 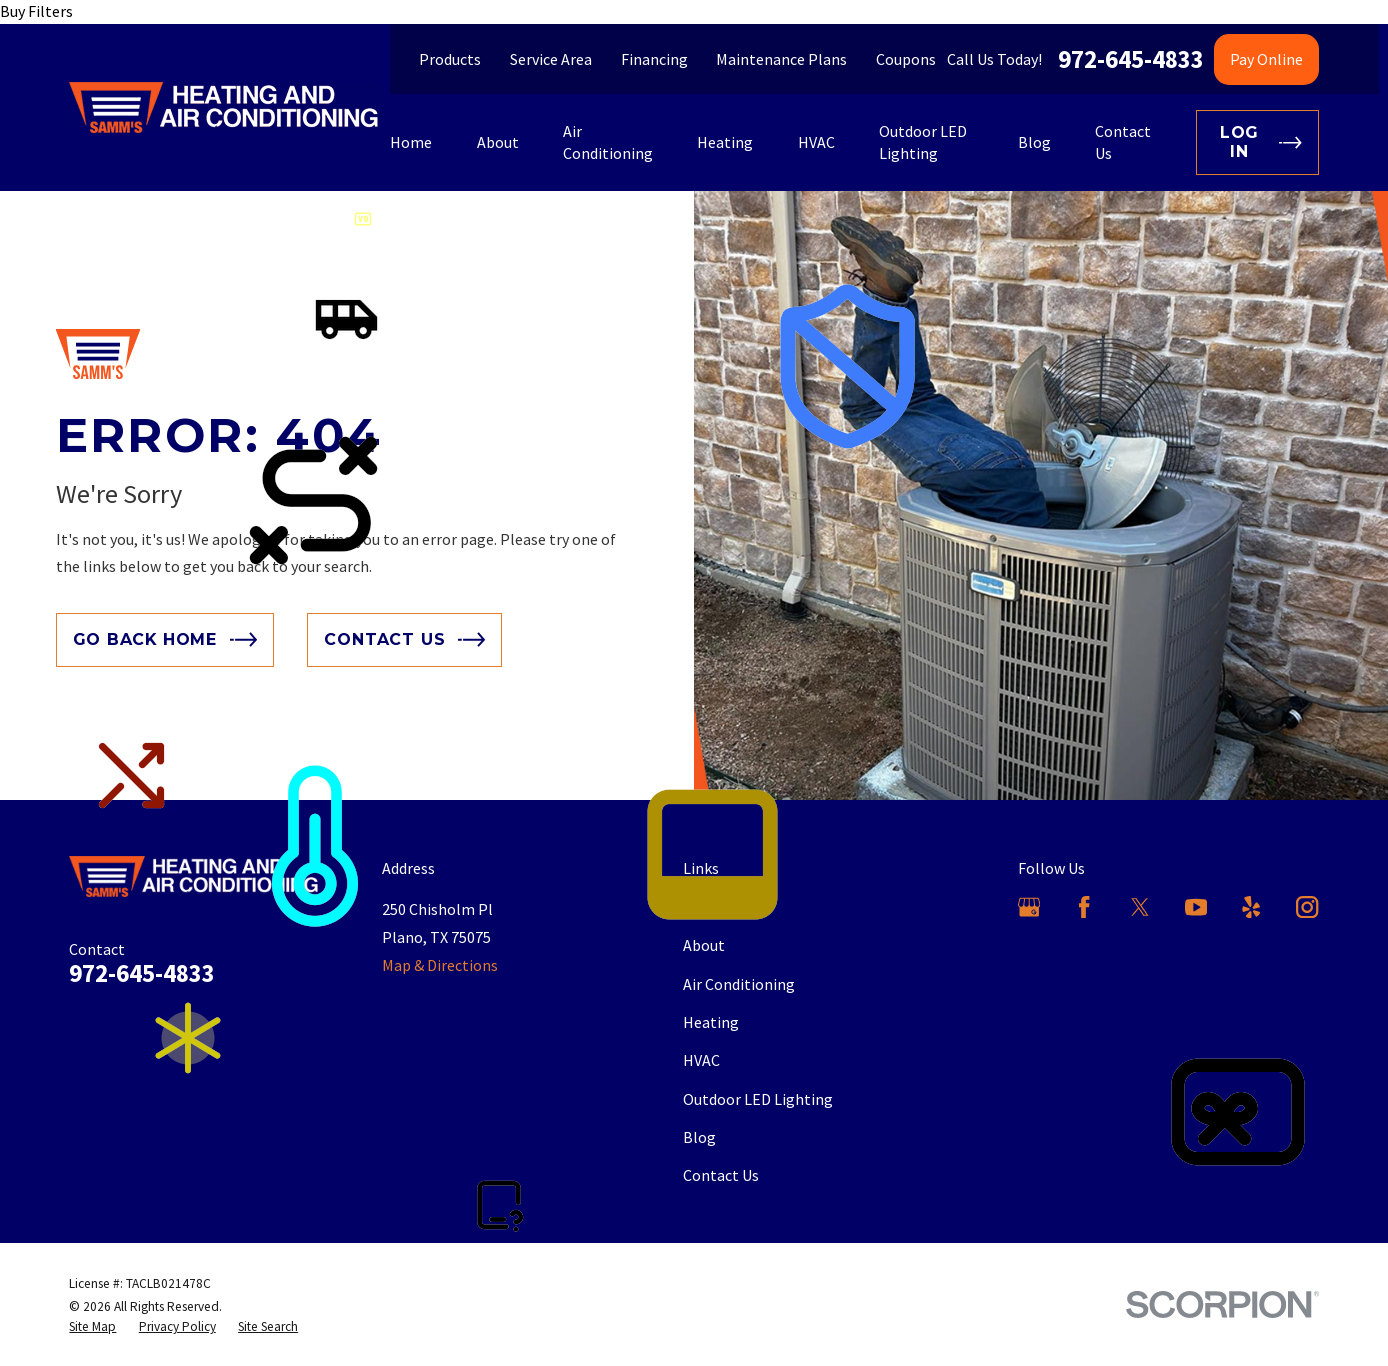 What do you see at coordinates (315, 846) in the screenshot?
I see `view current temperature` at bounding box center [315, 846].